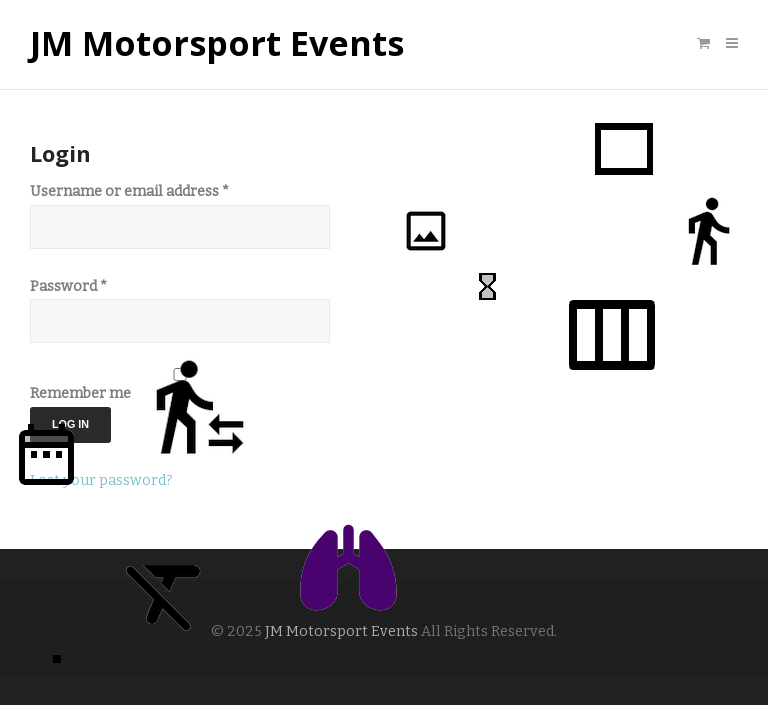  I want to click on indicates a process is waiting or pending, so click(487, 286).